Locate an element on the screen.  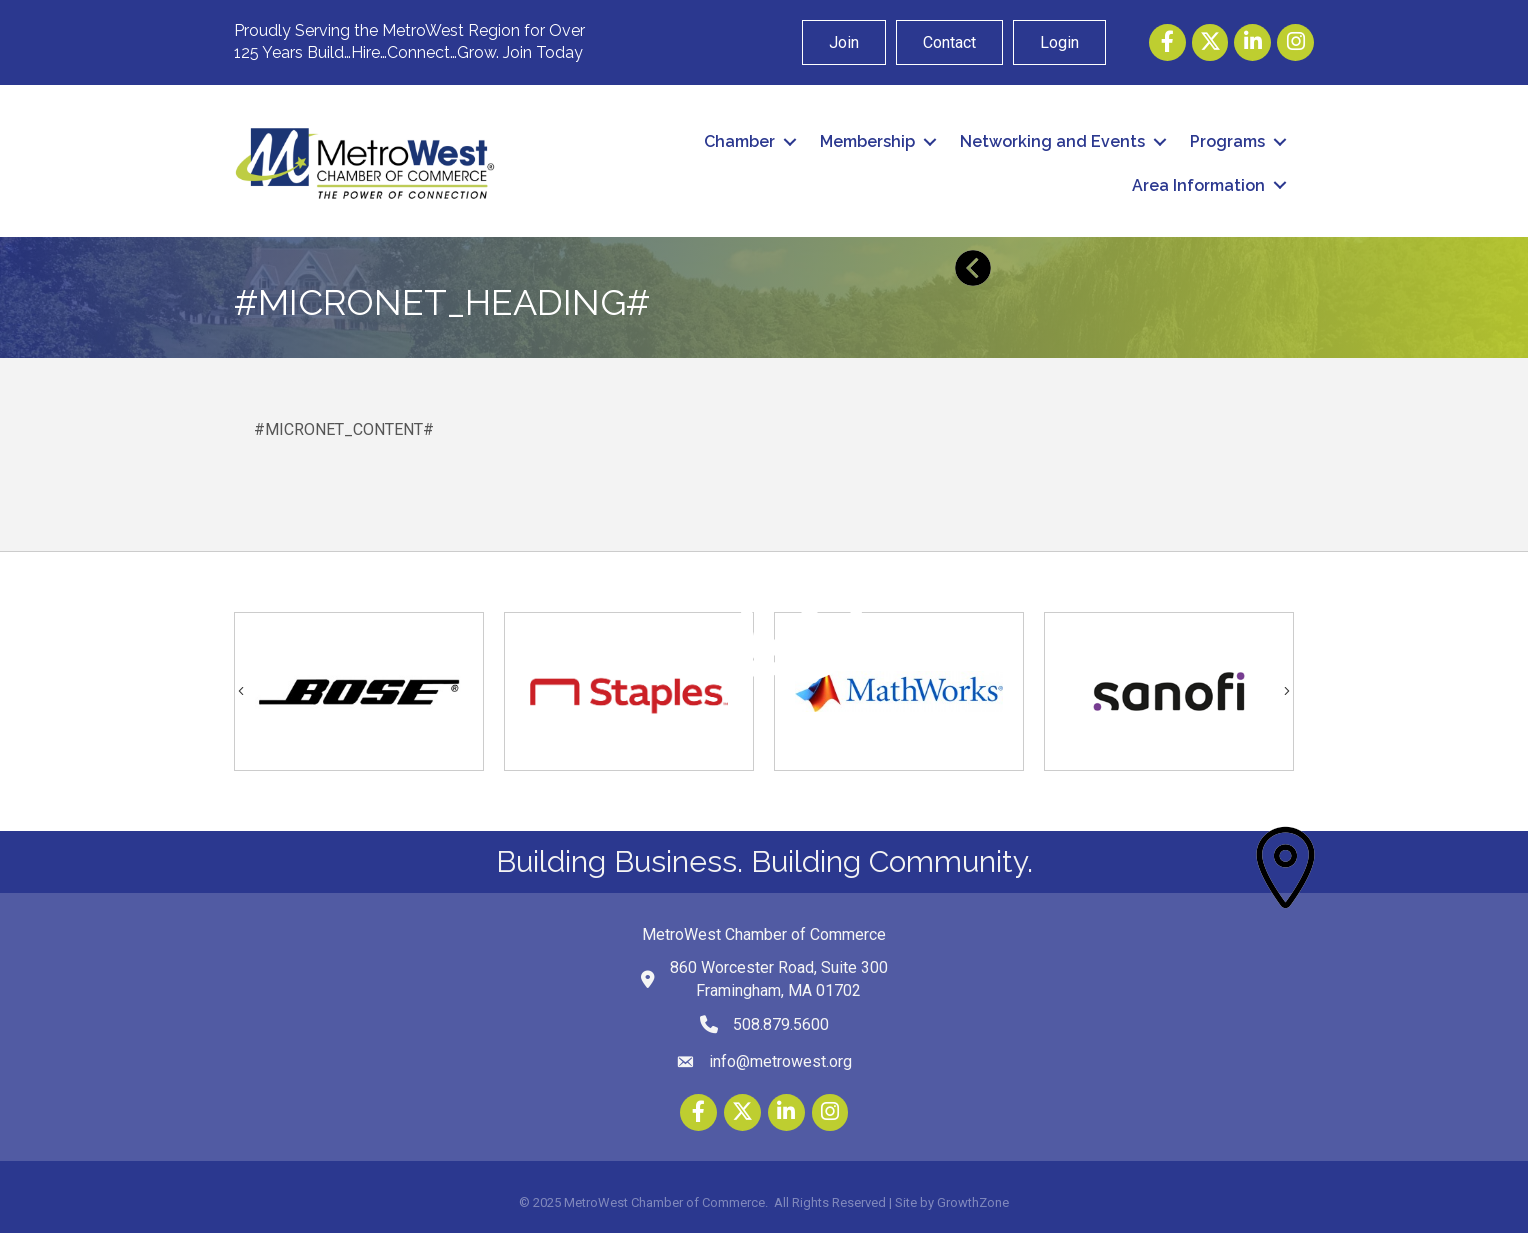
indicates an empty or null value is located at coordinates (801, 620).